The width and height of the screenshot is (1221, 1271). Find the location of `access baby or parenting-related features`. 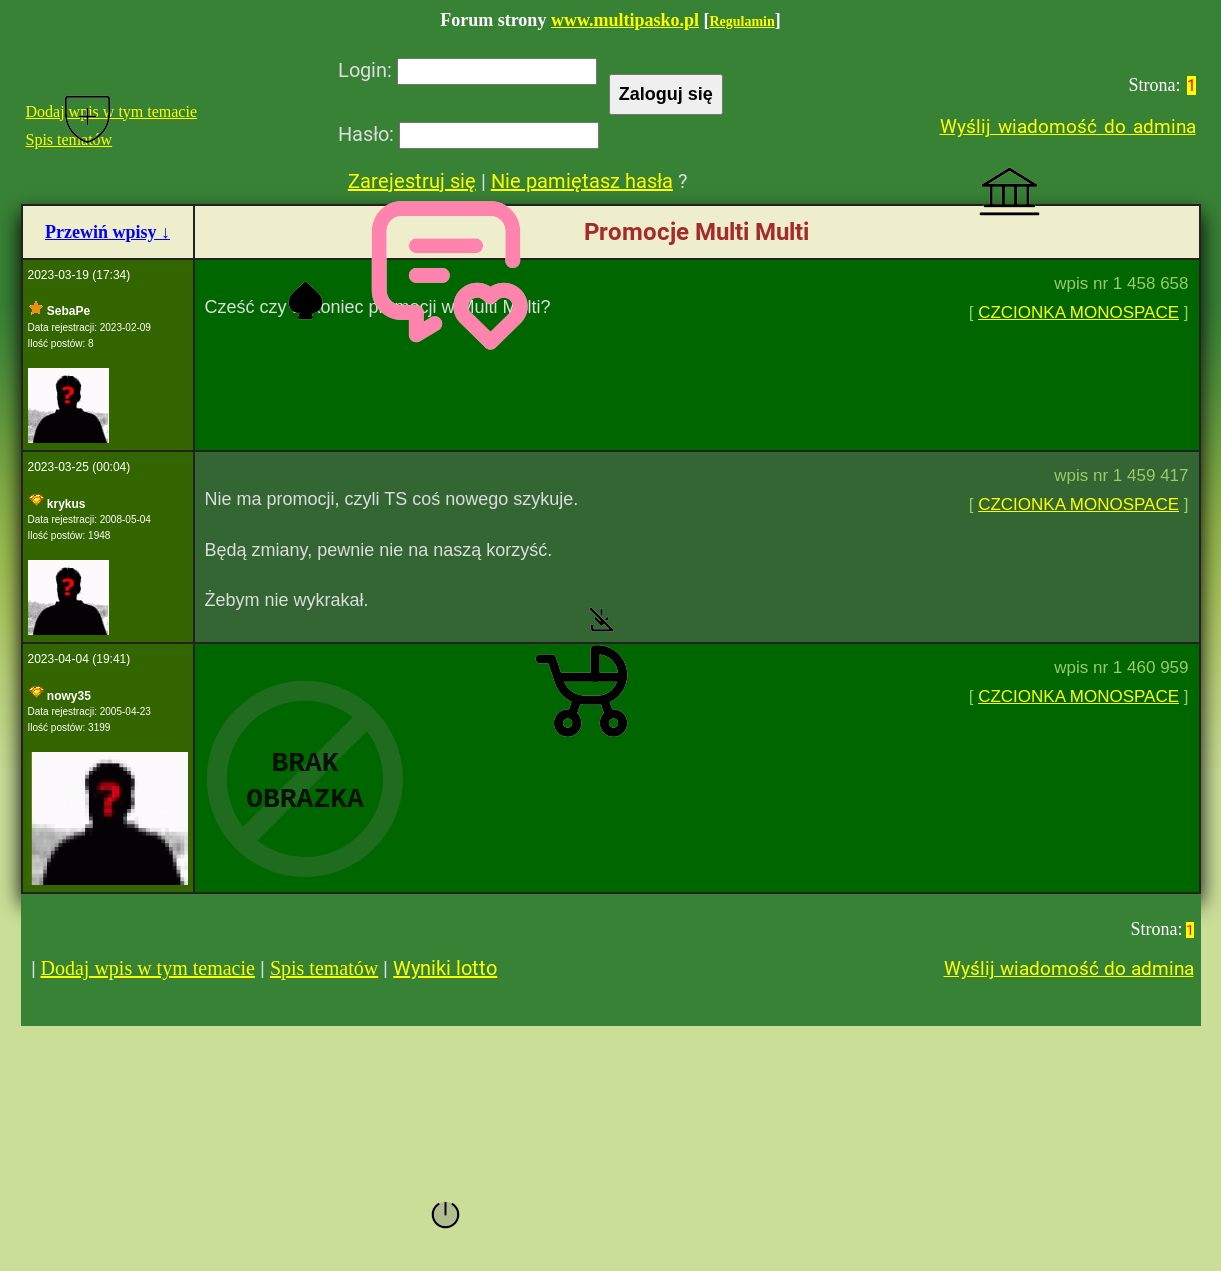

access baby or parenting-related features is located at coordinates (586, 691).